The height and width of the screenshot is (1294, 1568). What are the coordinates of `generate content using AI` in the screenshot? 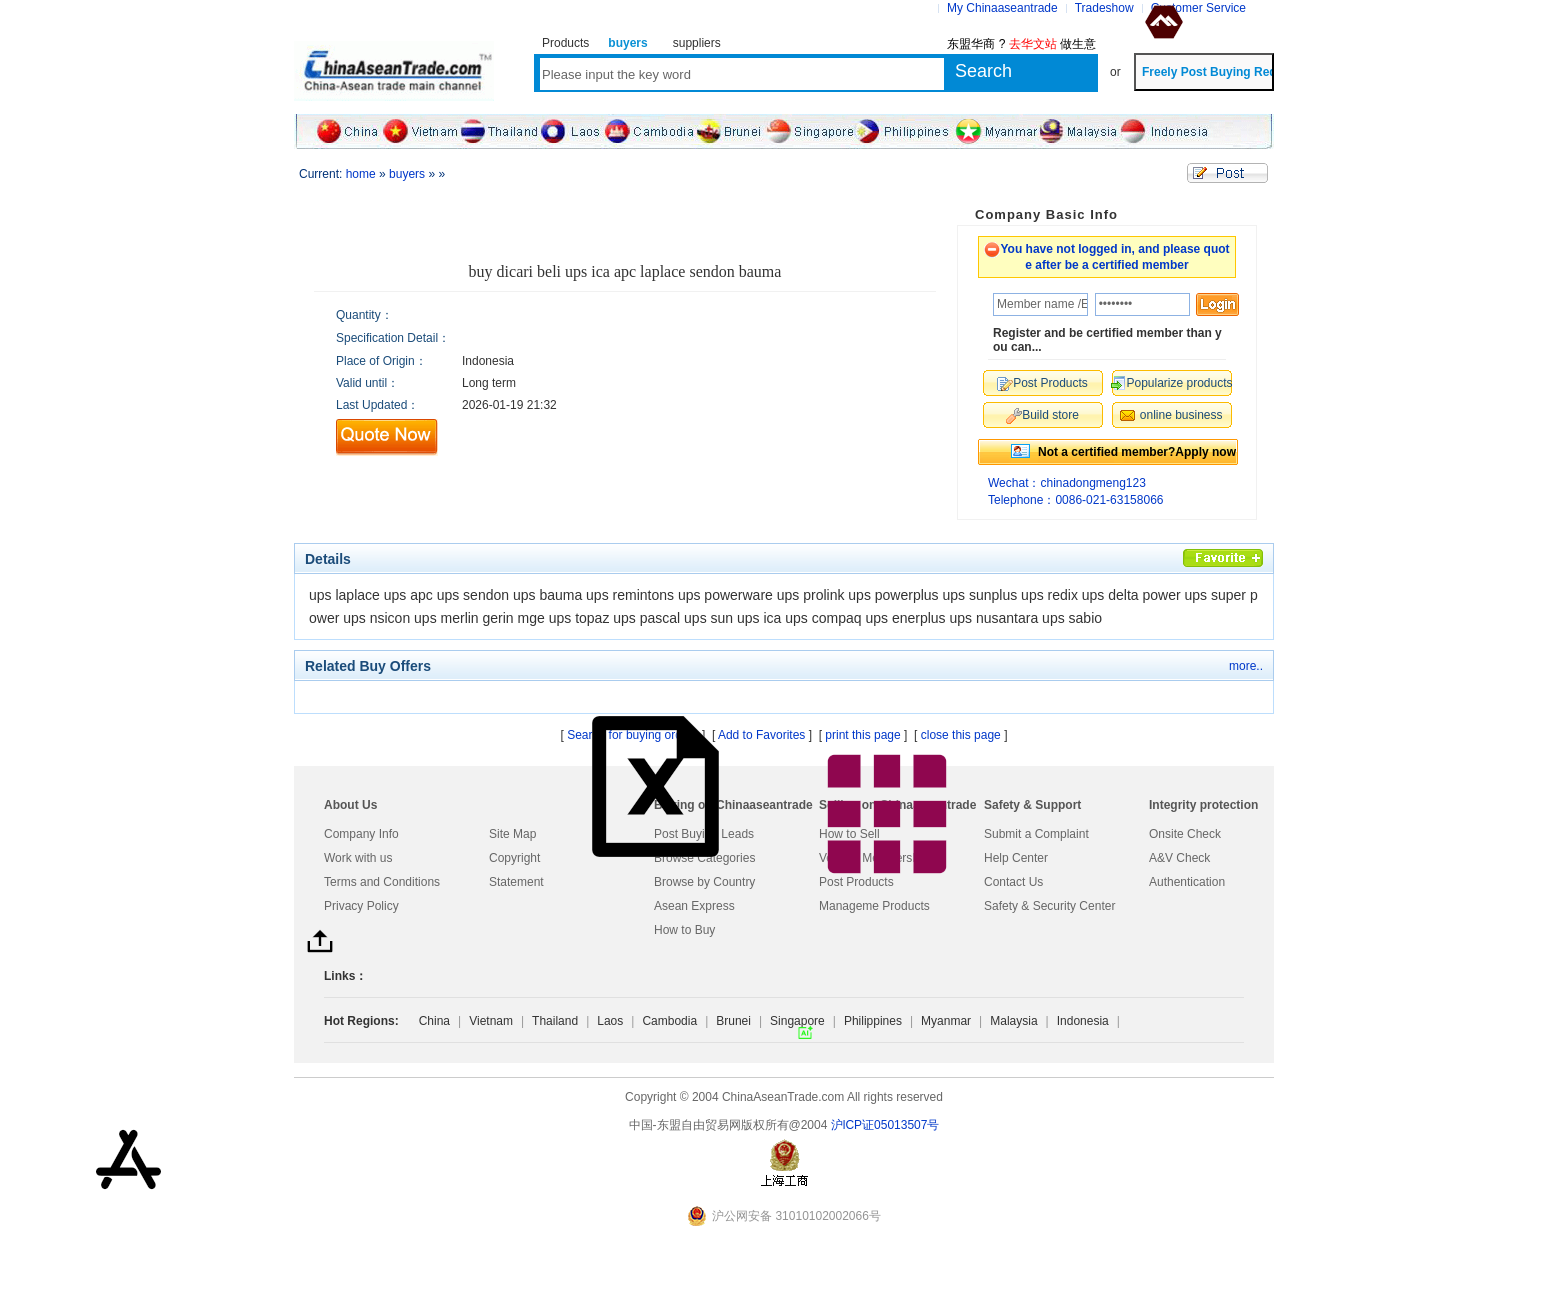 It's located at (805, 1033).